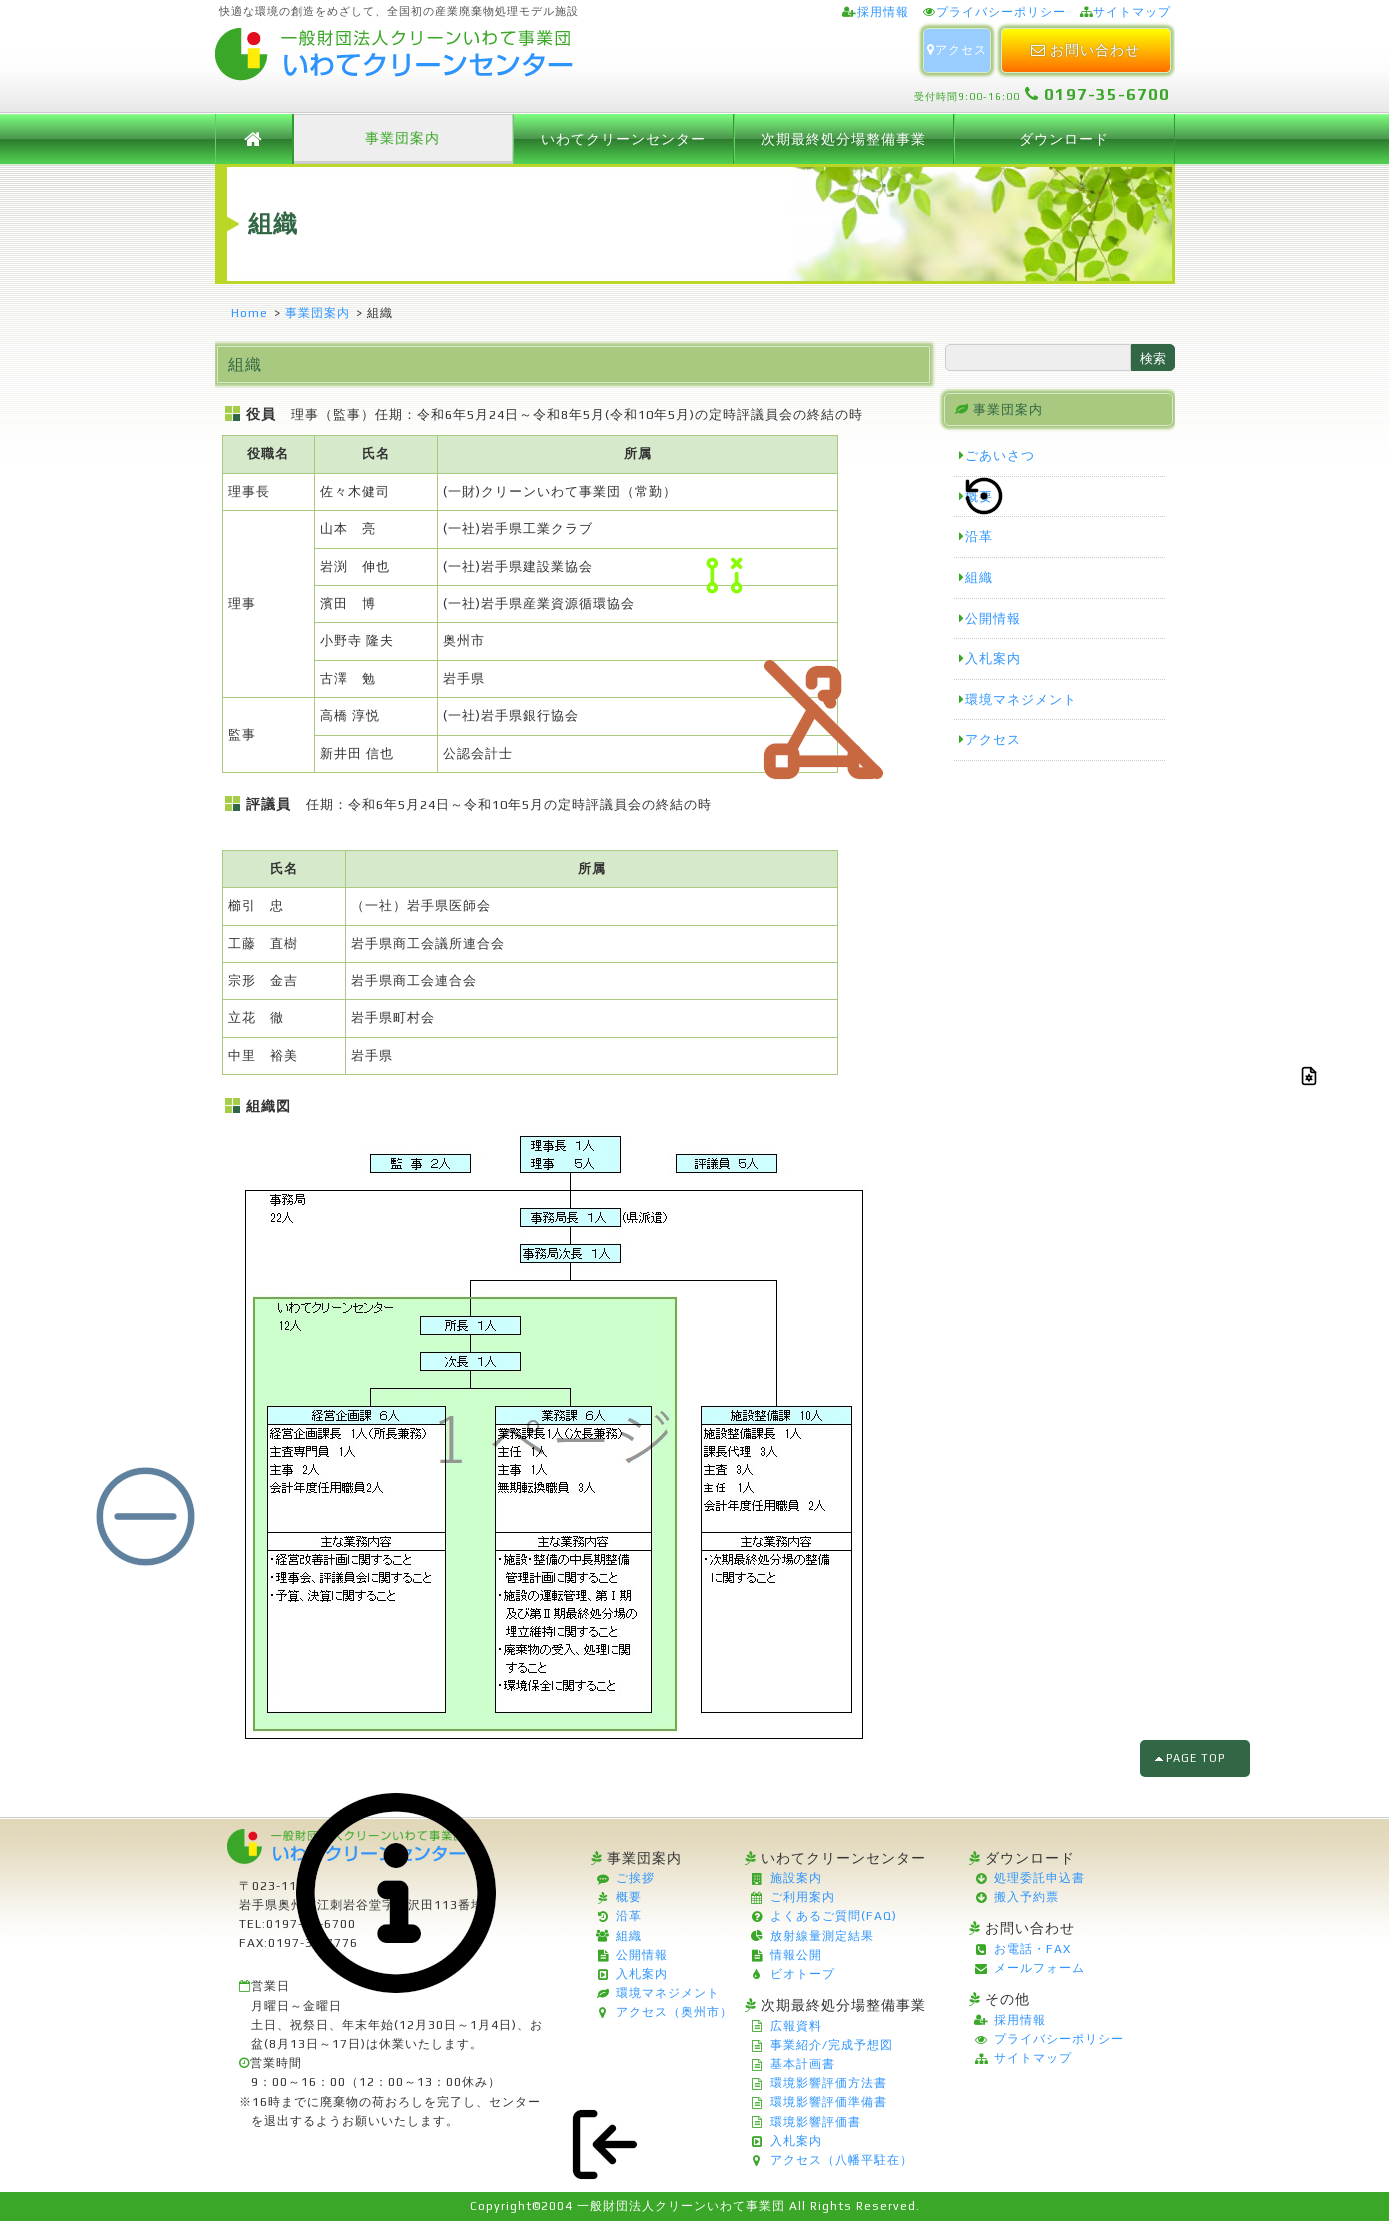 This screenshot has width=1389, height=2221. What do you see at coordinates (984, 496) in the screenshot?
I see `restore to a previous state` at bounding box center [984, 496].